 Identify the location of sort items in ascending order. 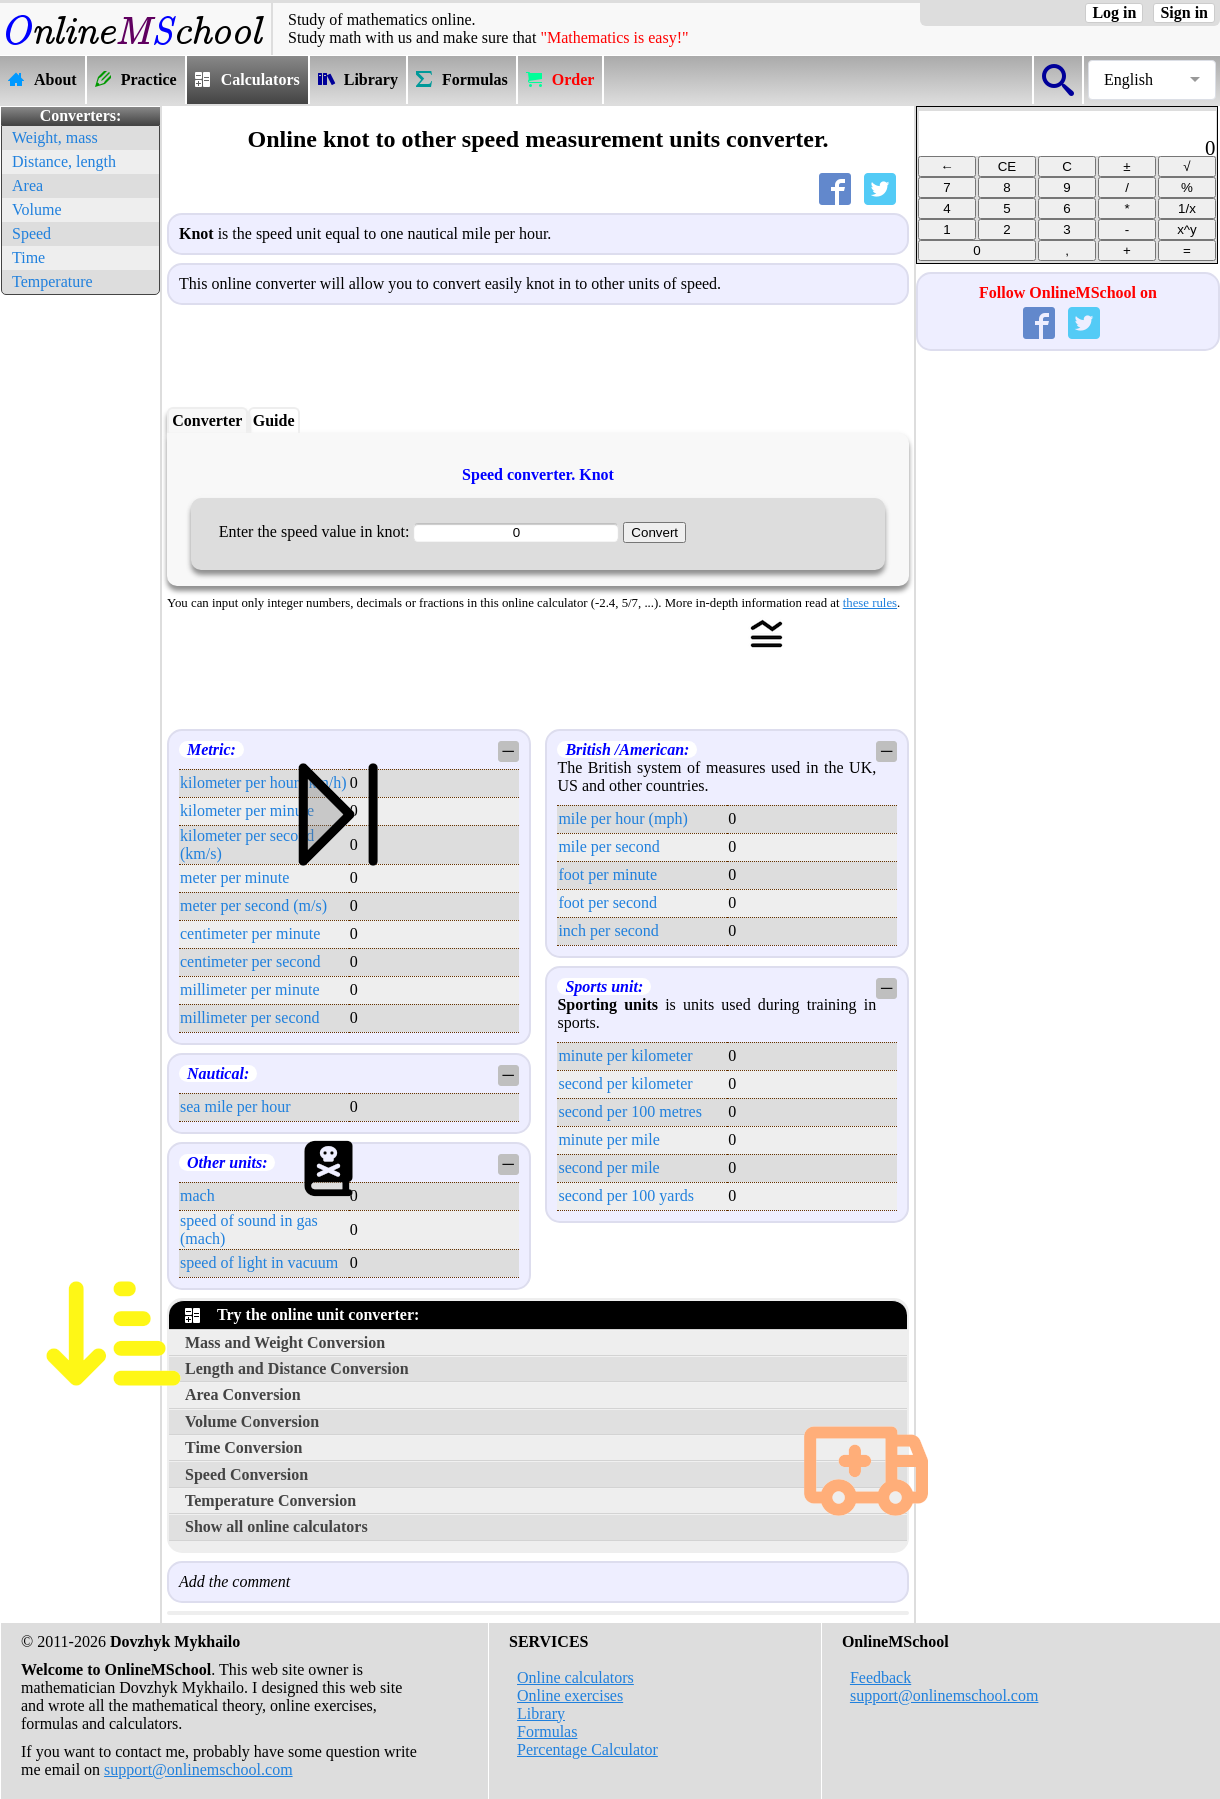
(113, 1333).